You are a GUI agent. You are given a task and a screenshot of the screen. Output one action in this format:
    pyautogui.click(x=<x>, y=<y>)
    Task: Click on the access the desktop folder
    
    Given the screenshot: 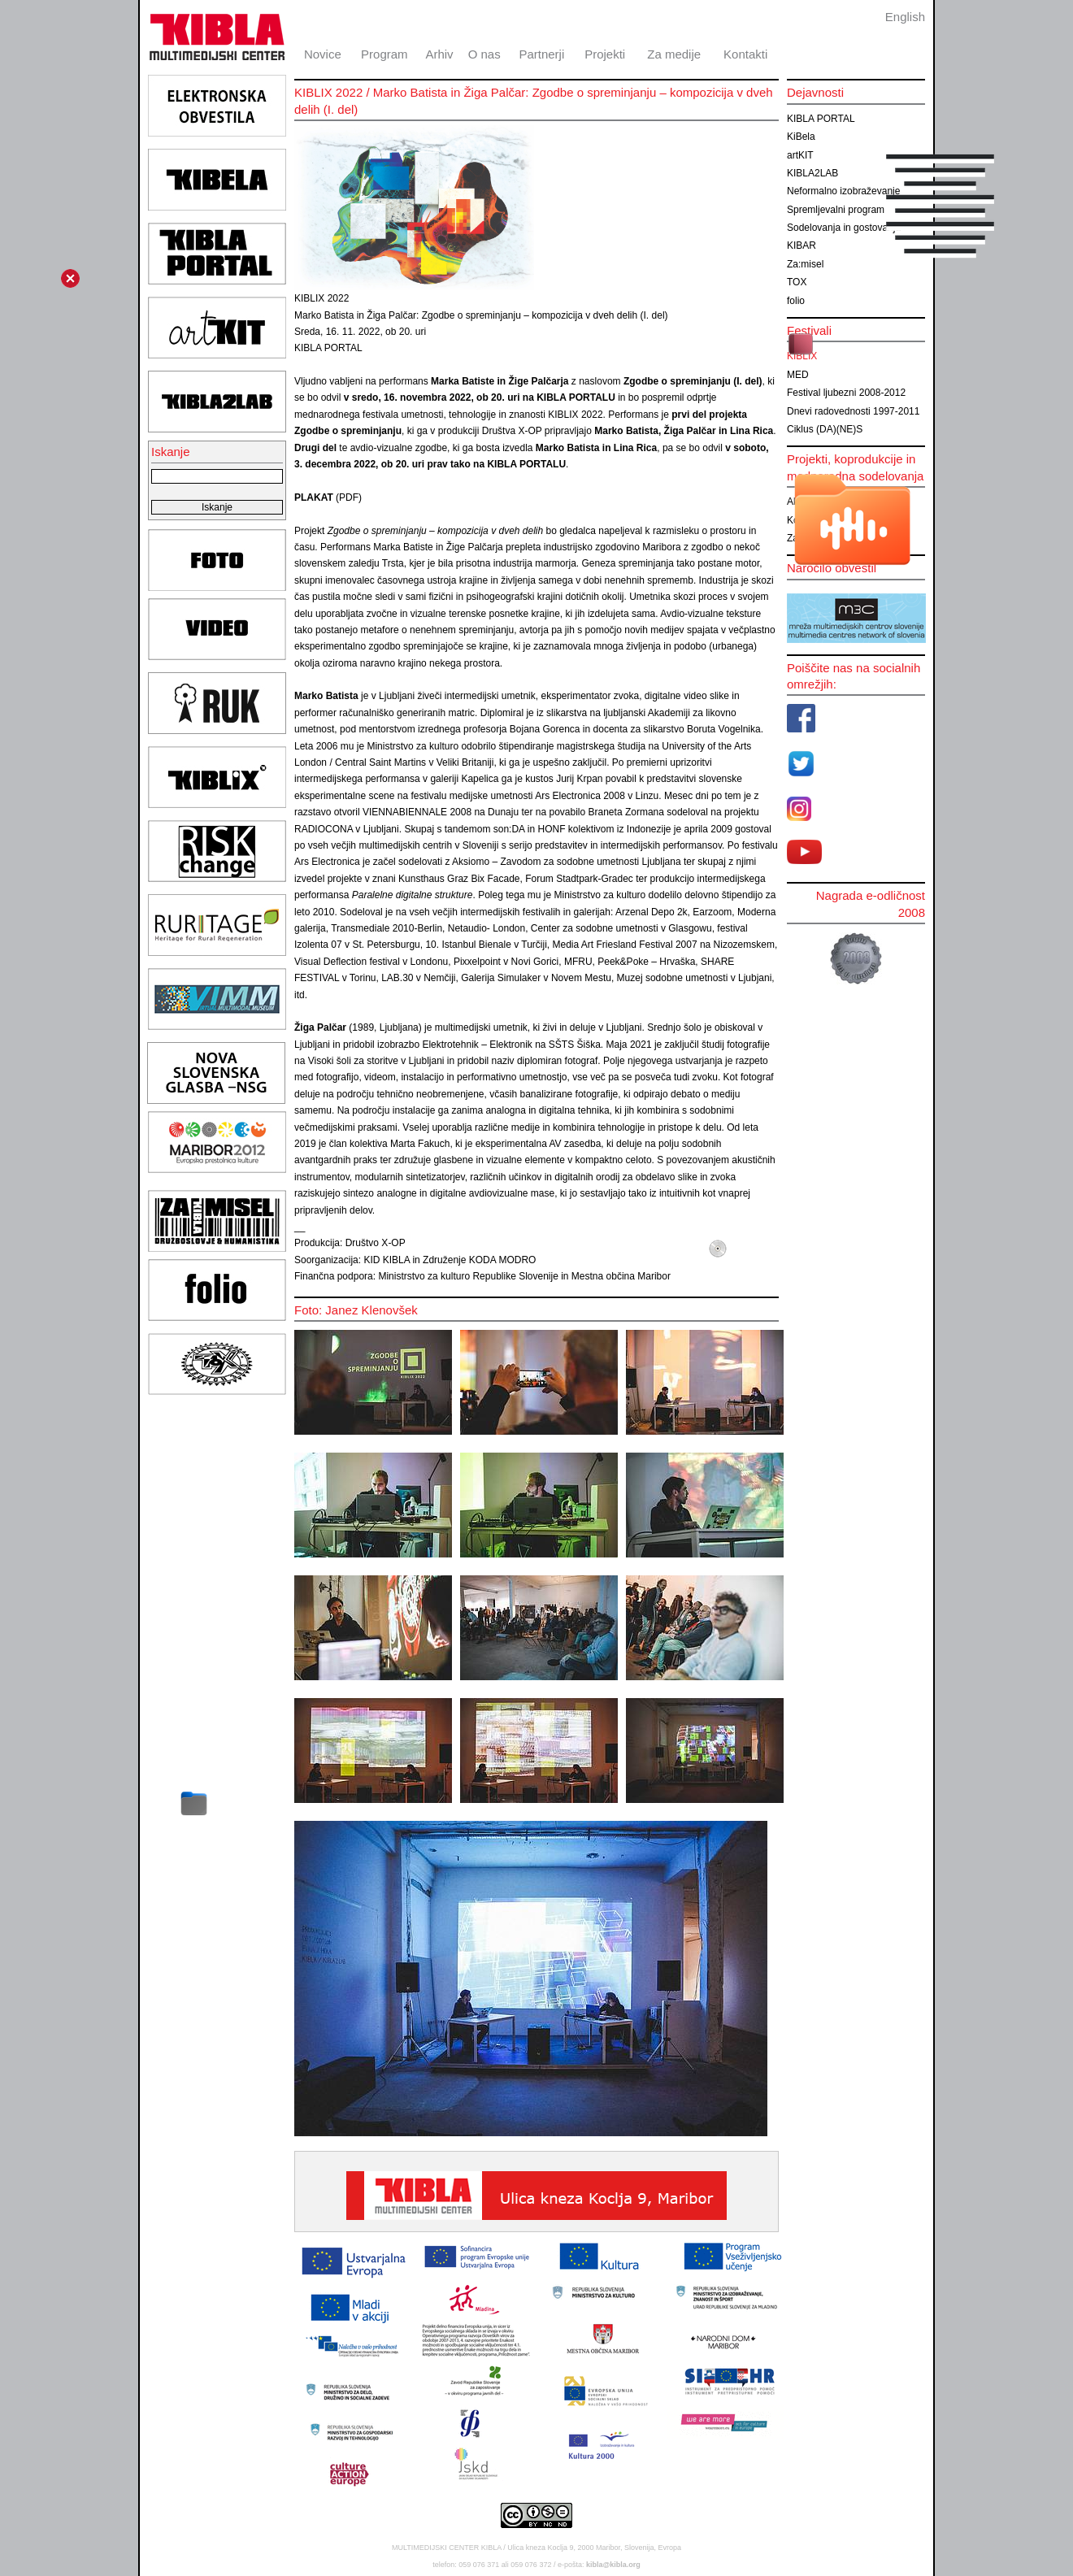 What is the action you would take?
    pyautogui.click(x=801, y=343)
    